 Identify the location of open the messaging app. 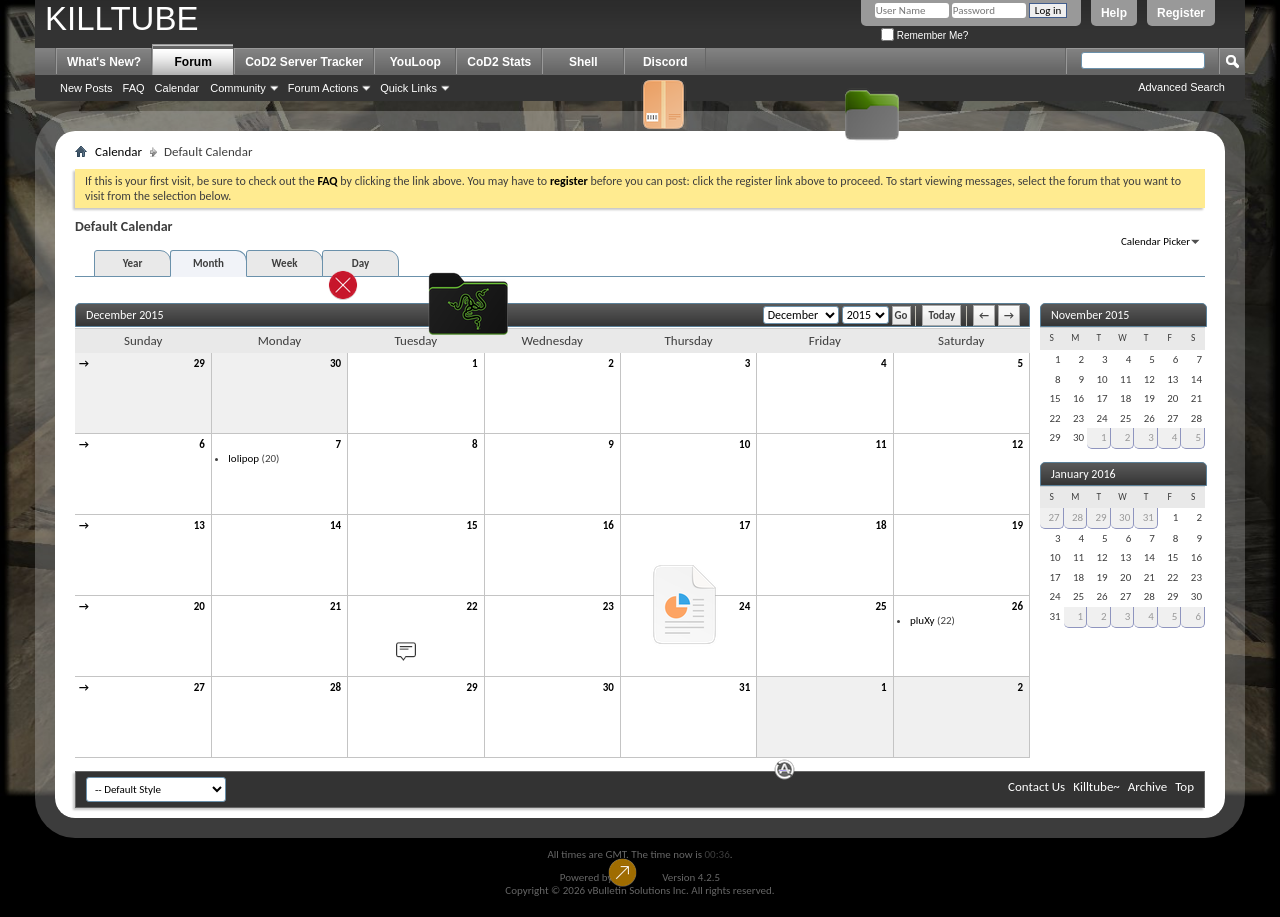
(406, 651).